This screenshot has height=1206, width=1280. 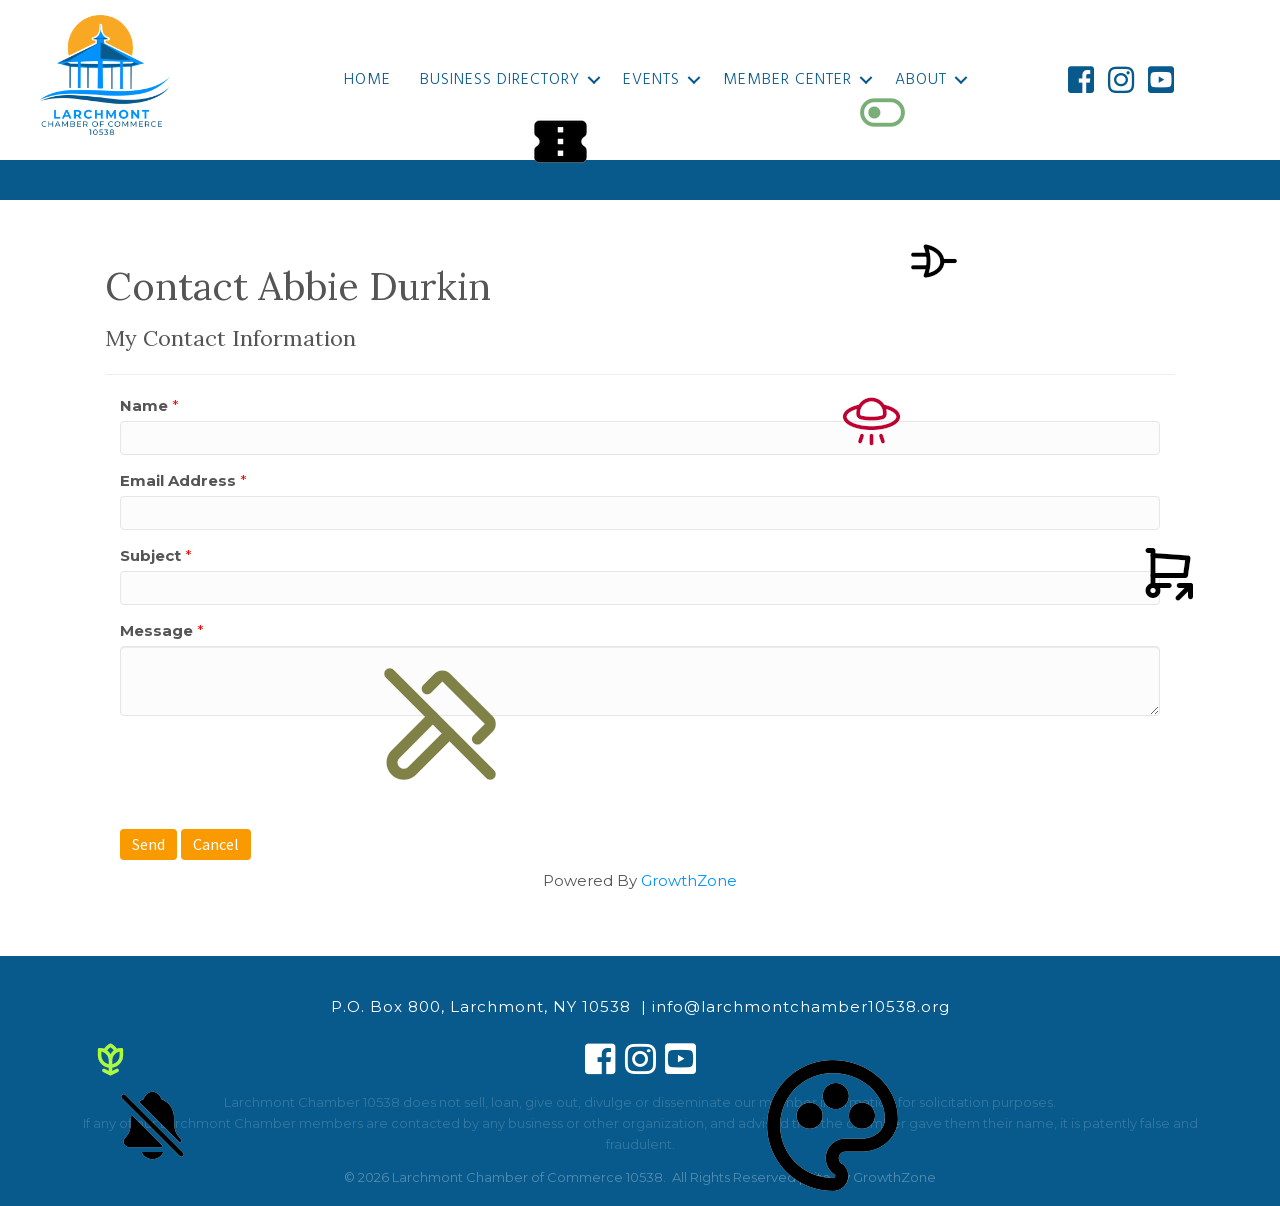 I want to click on indicates build or construction tools are unavailable, so click(x=440, y=724).